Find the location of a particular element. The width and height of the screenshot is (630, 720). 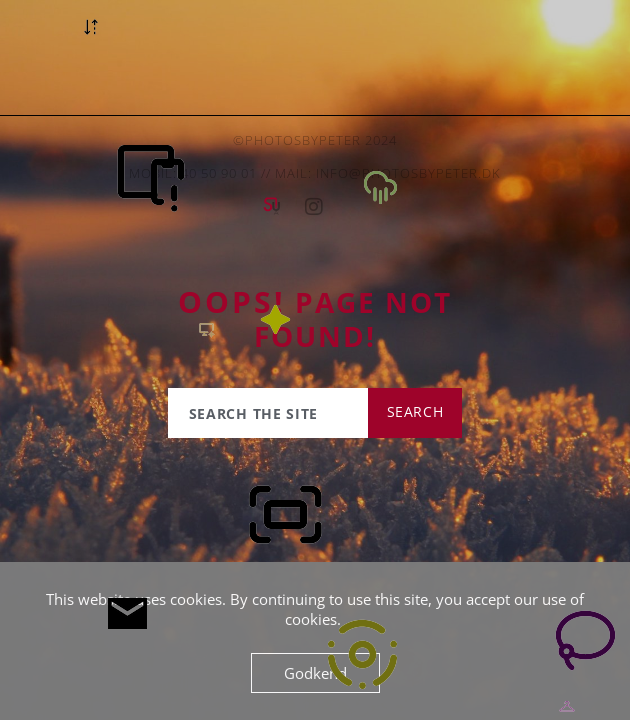

select an irregular area with freehand drawing is located at coordinates (585, 640).